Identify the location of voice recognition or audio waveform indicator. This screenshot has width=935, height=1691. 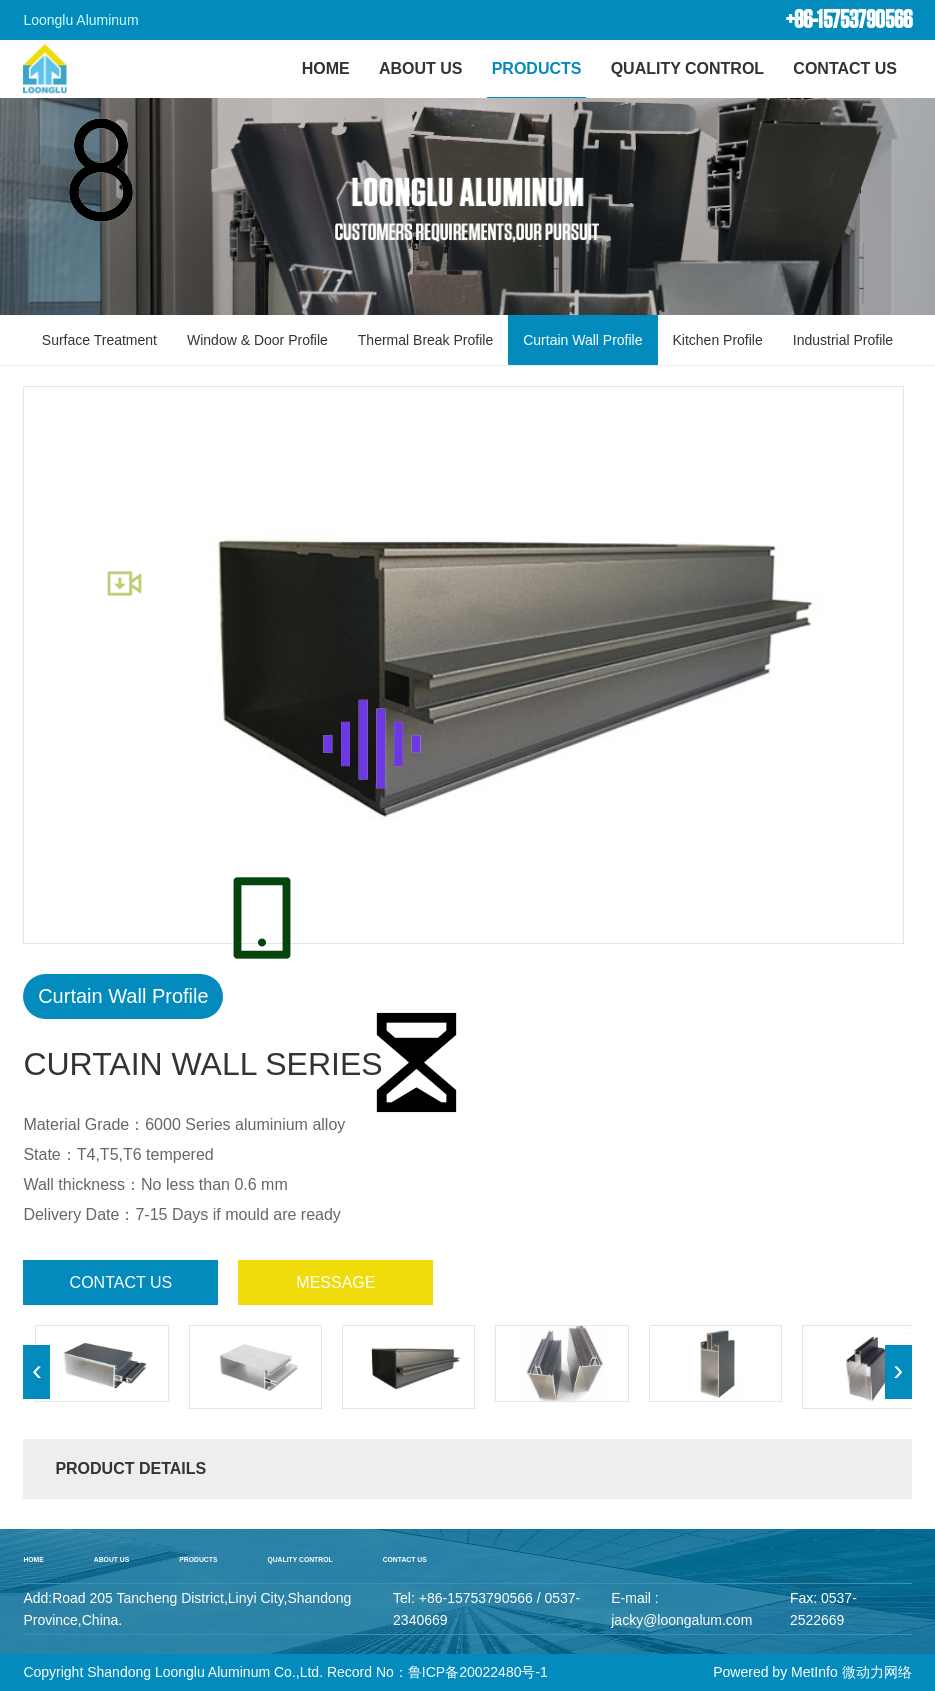
(372, 744).